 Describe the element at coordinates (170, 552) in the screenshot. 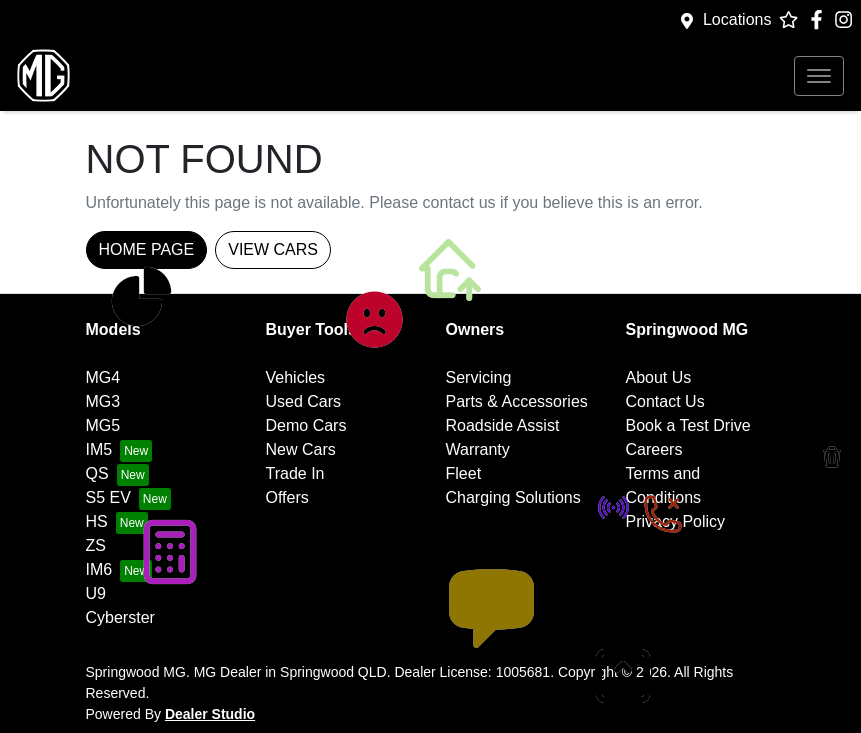

I see `open the calculator app` at that location.